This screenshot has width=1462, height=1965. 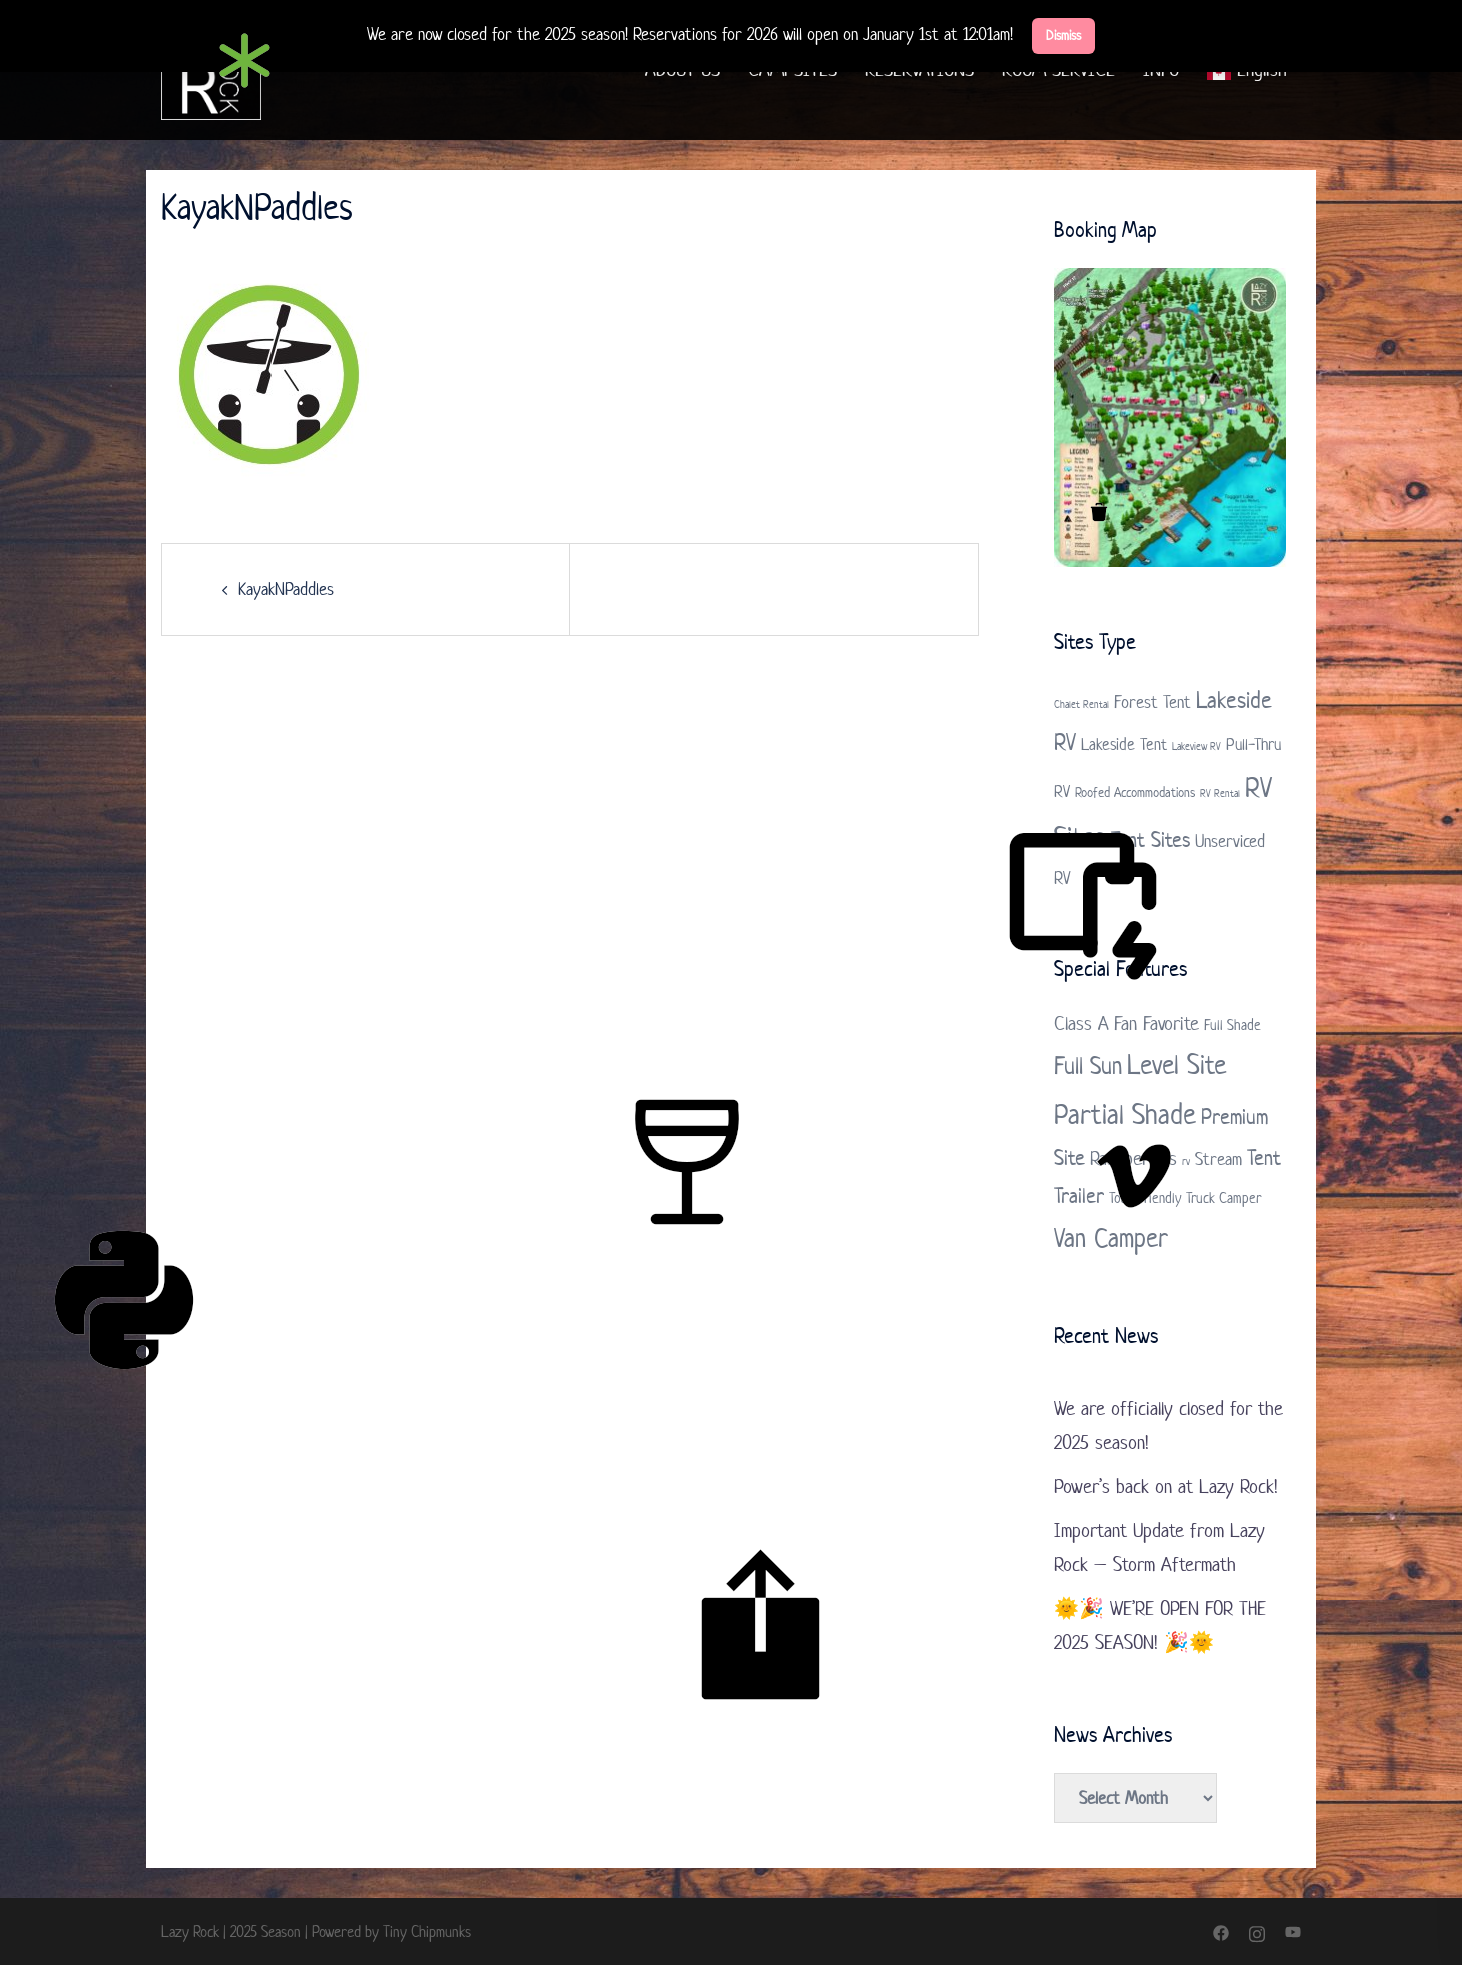 What do you see at coordinates (244, 60) in the screenshot?
I see `indicates a required field in a form` at bounding box center [244, 60].